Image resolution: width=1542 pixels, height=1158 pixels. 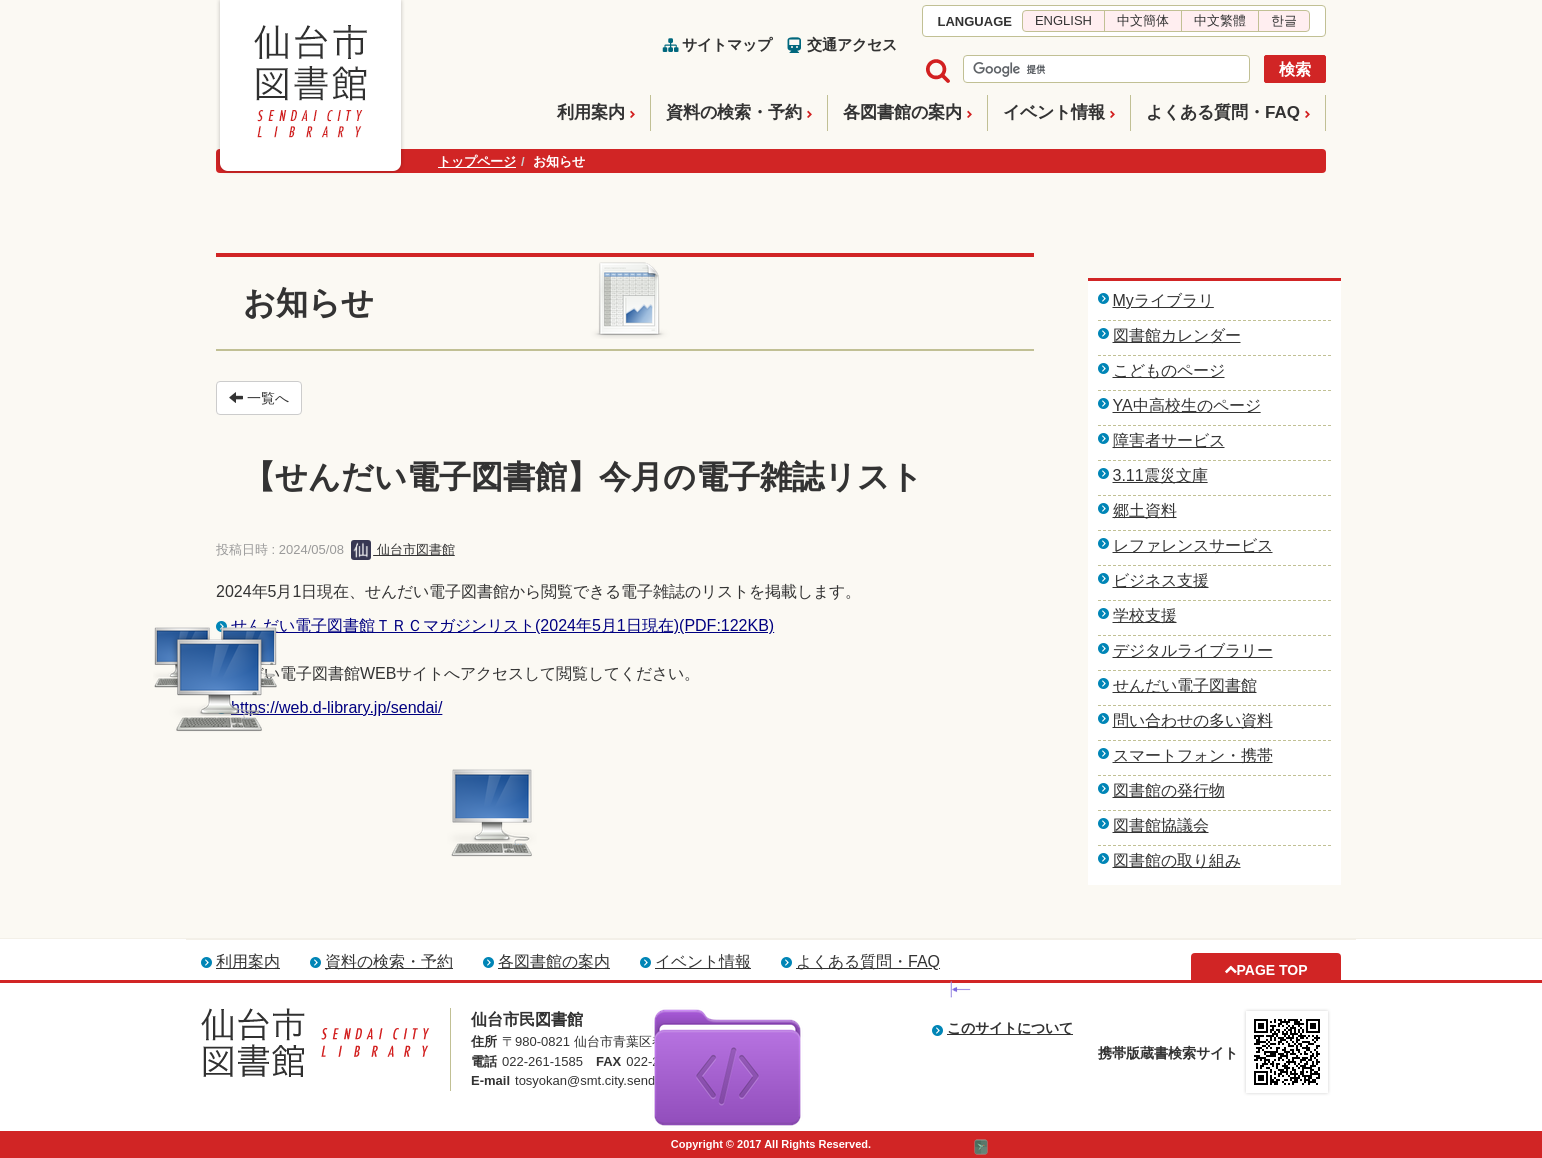 I want to click on open a spreadsheet file, so click(x=630, y=298).